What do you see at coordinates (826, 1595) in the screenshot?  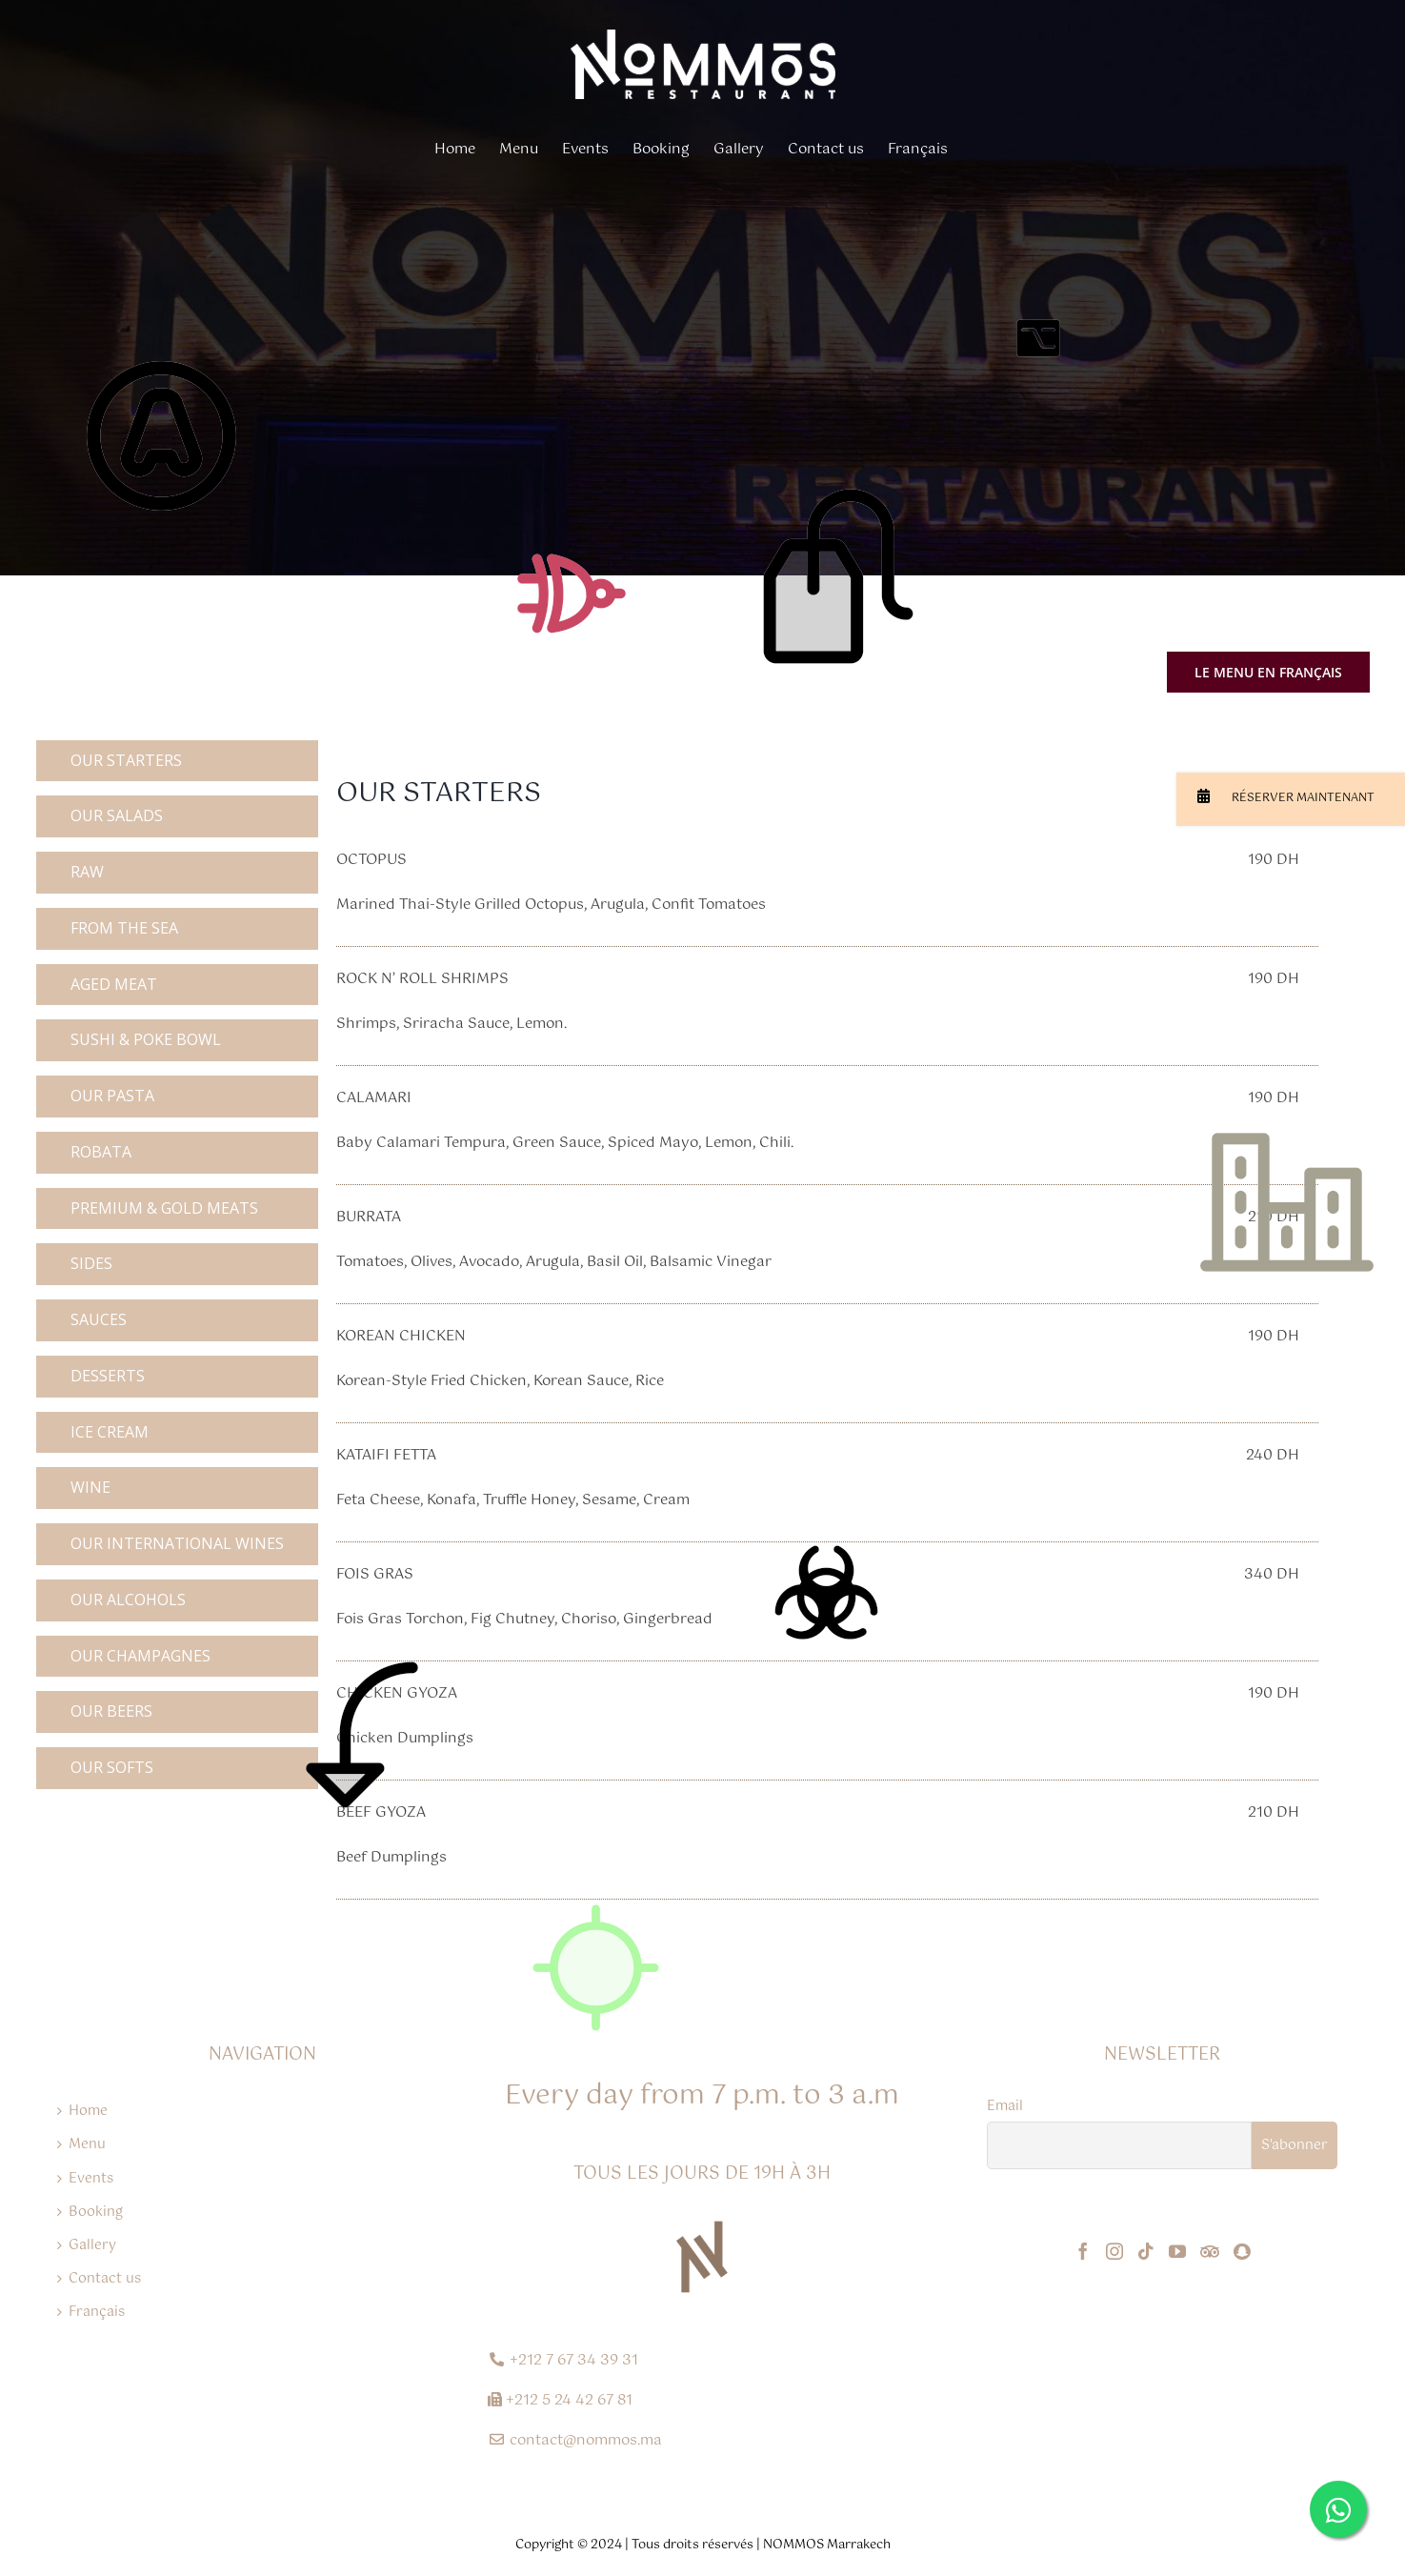 I see `indicates hazardous or dangerous content warning` at bounding box center [826, 1595].